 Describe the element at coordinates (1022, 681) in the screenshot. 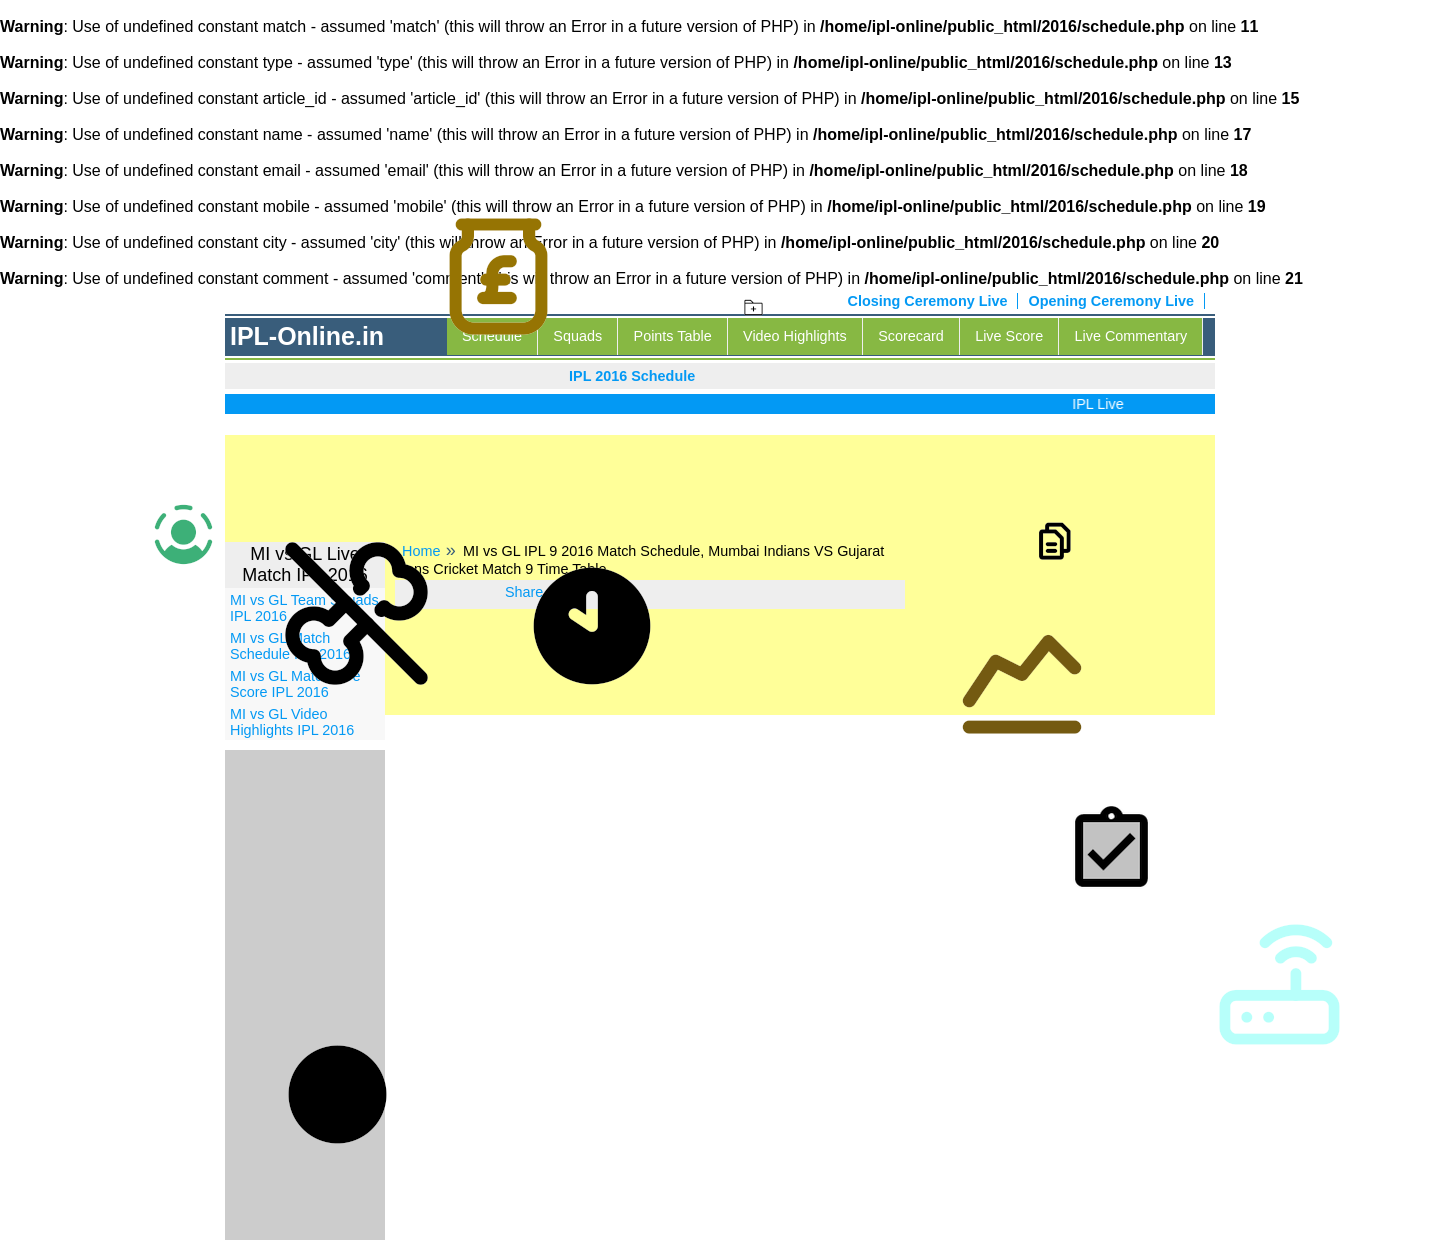

I see `view analytics or performance trends` at that location.